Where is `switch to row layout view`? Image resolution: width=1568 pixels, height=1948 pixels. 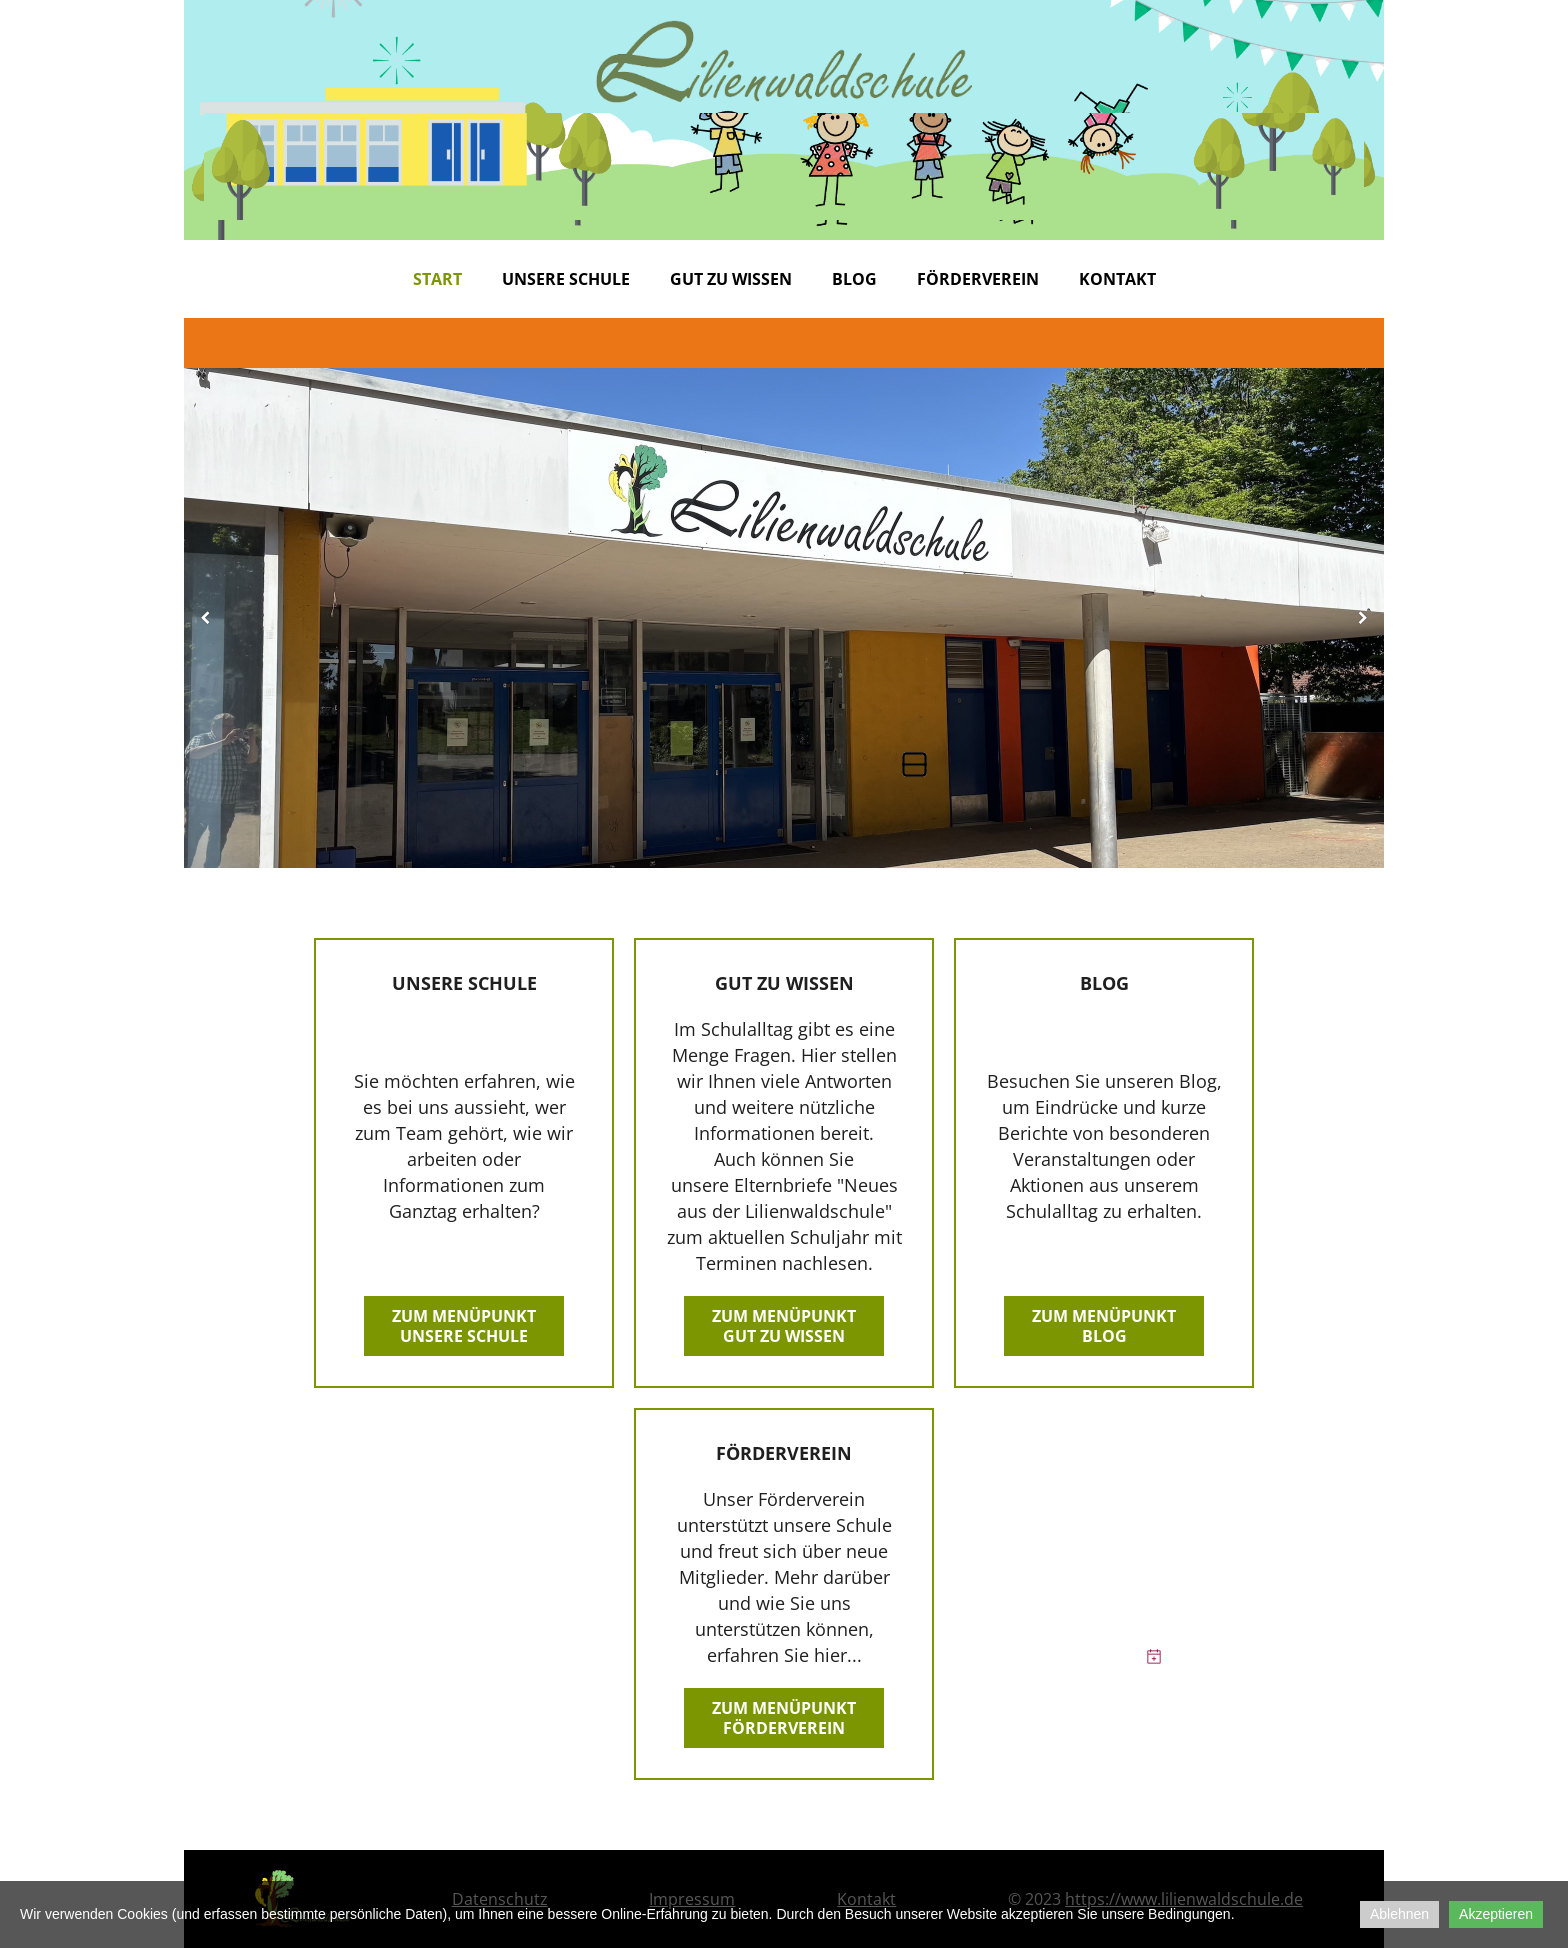 switch to row layout view is located at coordinates (914, 764).